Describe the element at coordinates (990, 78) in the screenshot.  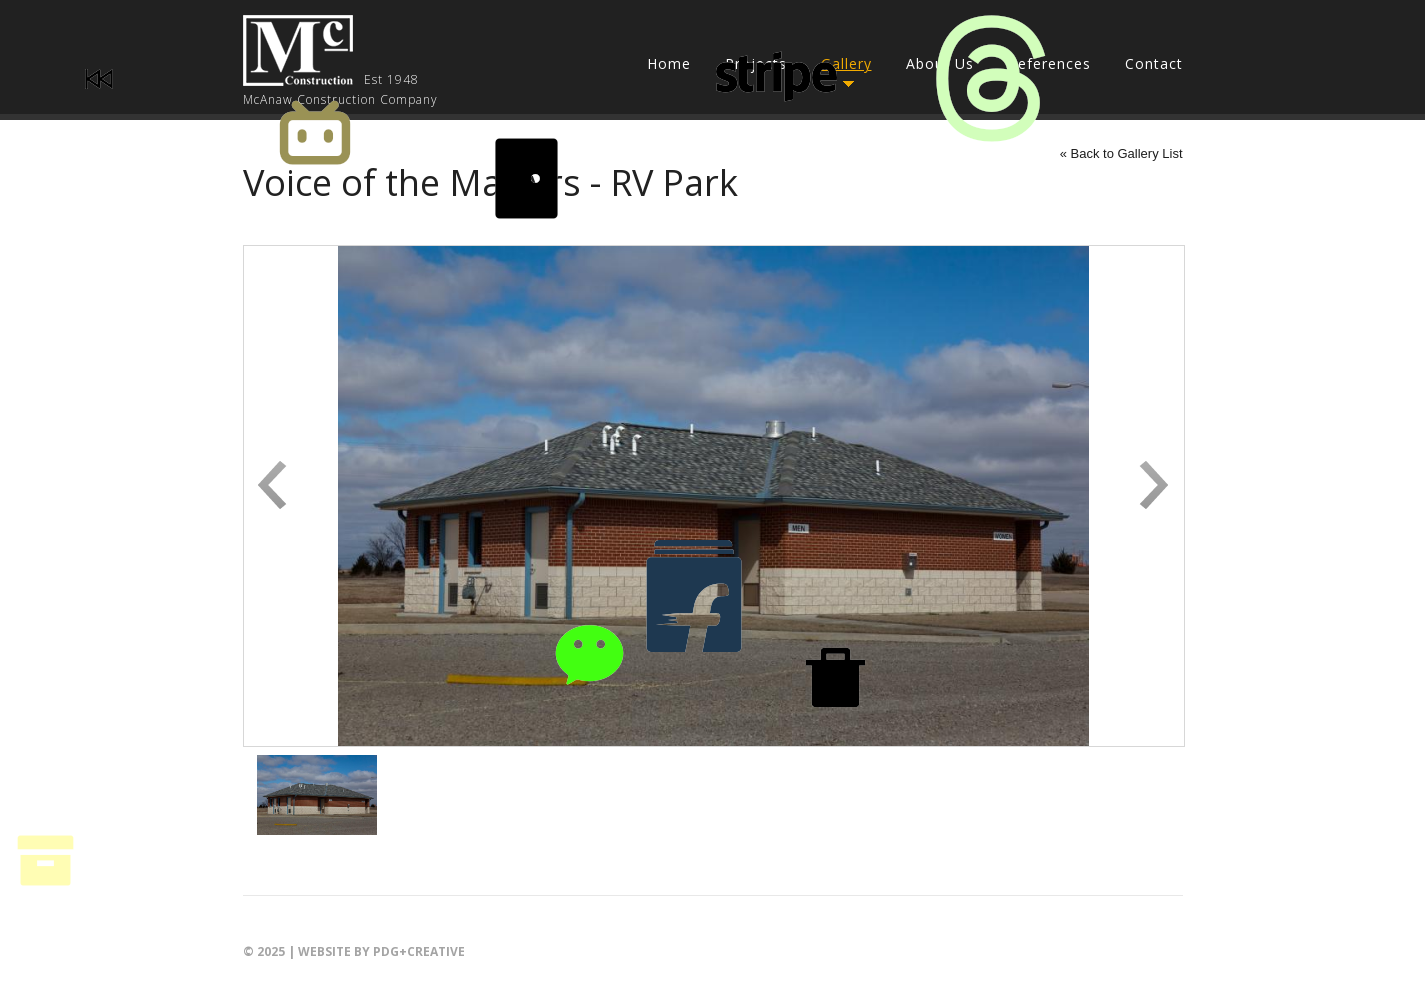
I see `open the Threads app` at that location.